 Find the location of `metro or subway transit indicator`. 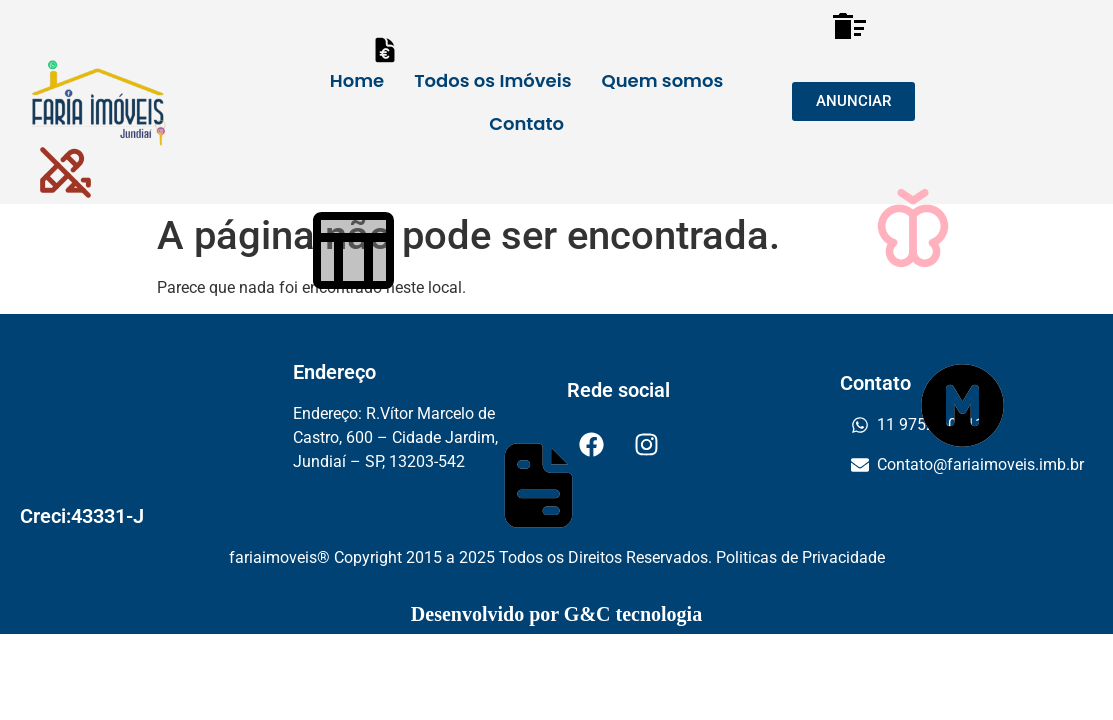

metro or subway transit indicator is located at coordinates (962, 405).